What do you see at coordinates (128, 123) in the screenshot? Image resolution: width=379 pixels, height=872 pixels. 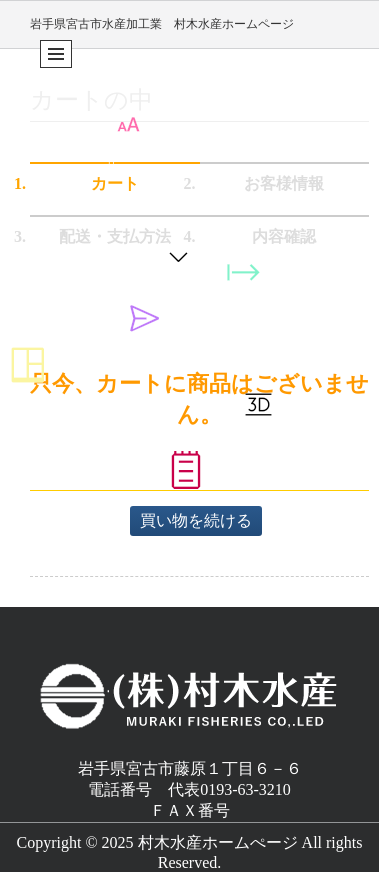 I see `adjust text size settings` at bounding box center [128, 123].